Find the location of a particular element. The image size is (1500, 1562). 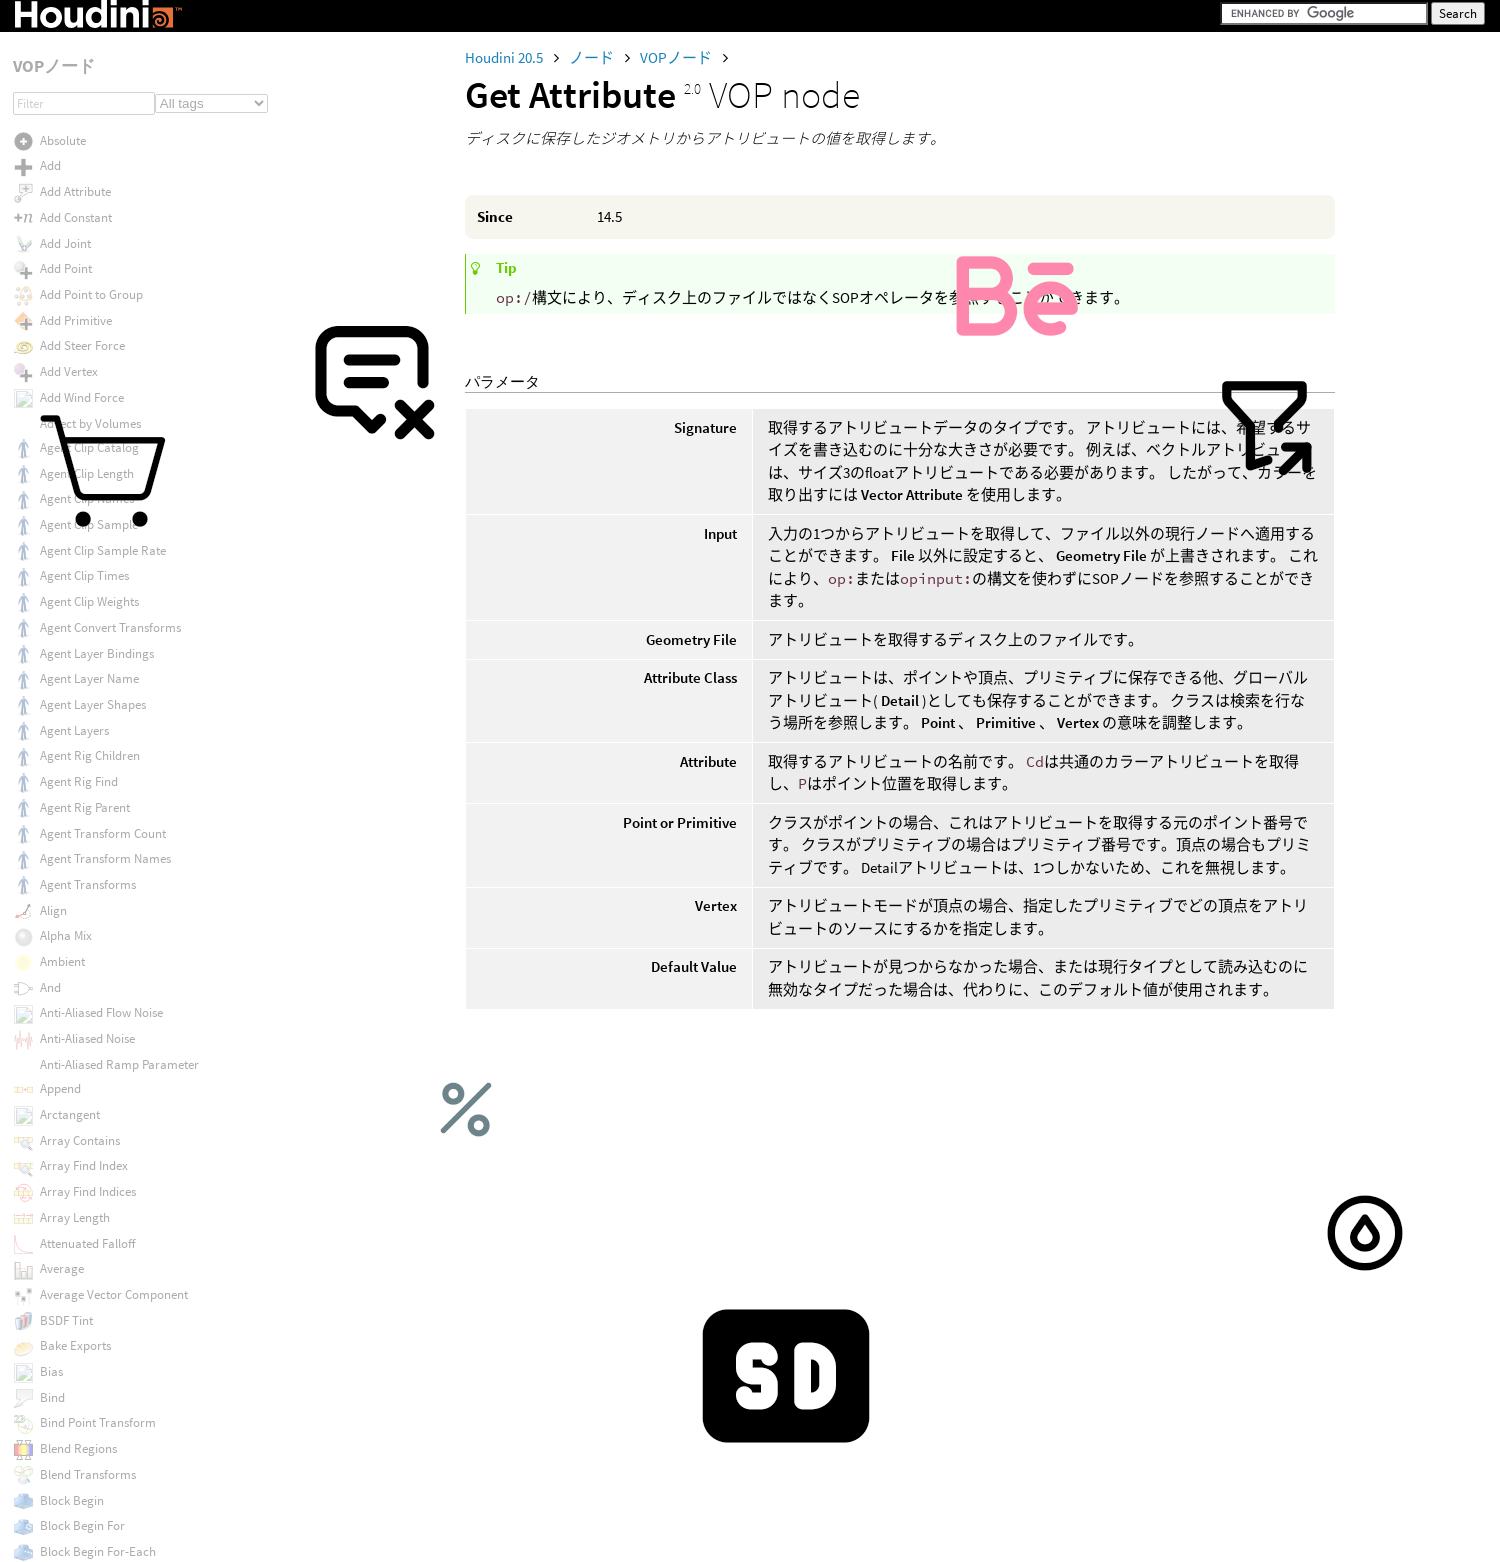

indicates standard definition video quality is located at coordinates (786, 1376).